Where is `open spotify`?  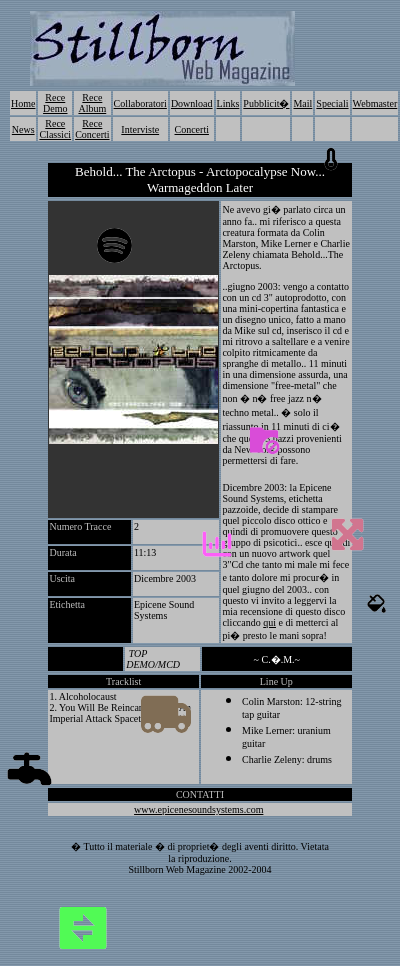
open spotify is located at coordinates (114, 245).